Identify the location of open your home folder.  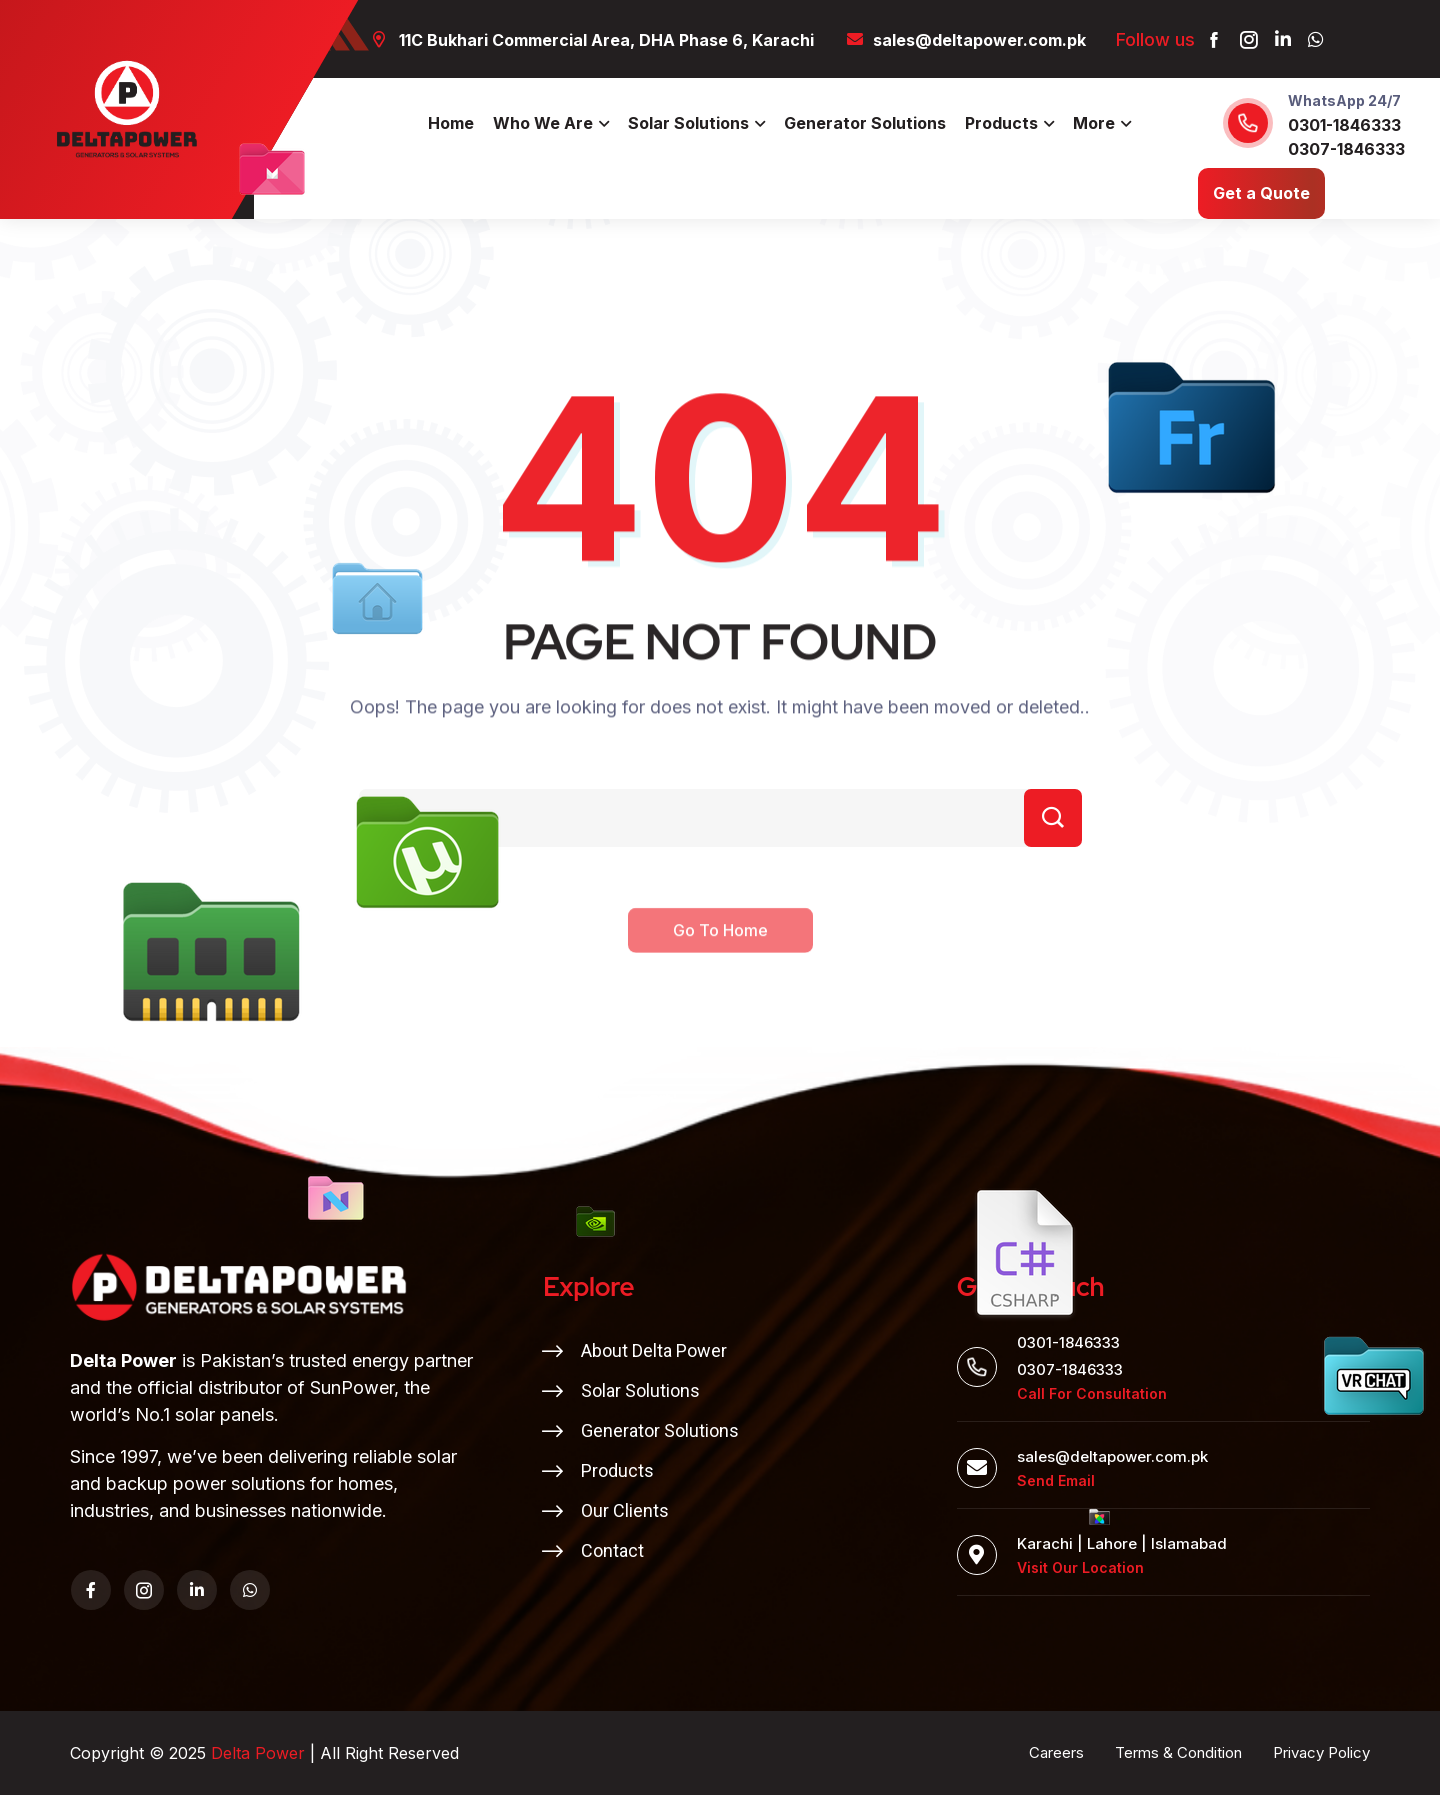
(377, 598).